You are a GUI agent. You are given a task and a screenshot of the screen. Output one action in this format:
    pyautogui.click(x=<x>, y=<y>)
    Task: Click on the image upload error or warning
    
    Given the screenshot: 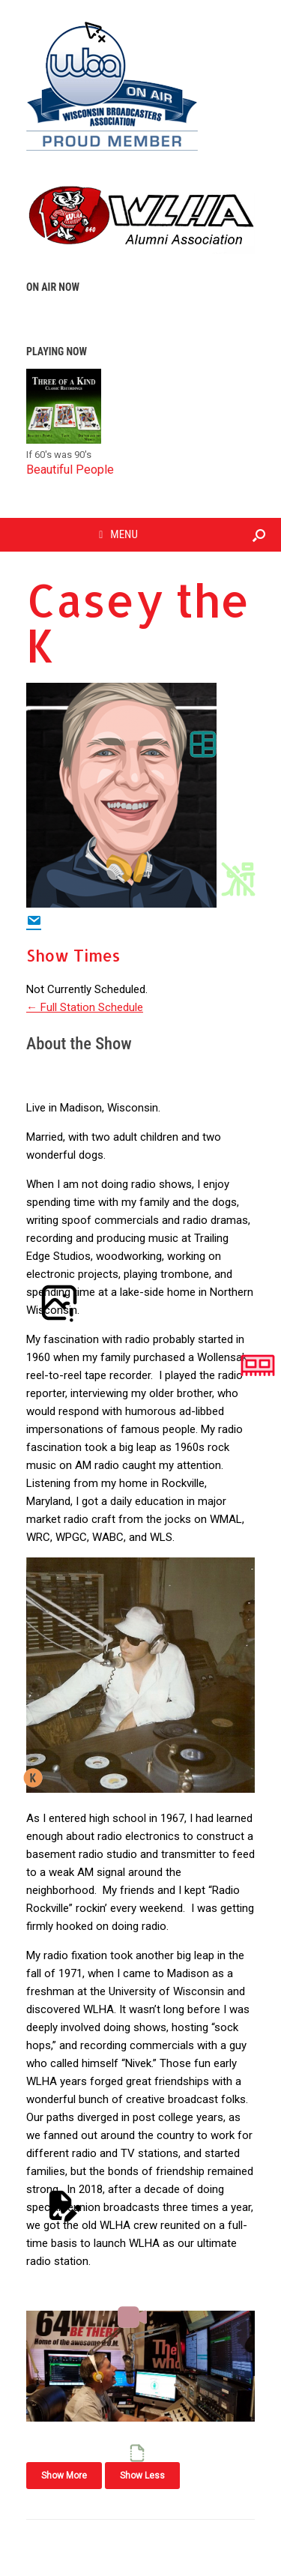 What is the action you would take?
    pyautogui.click(x=59, y=1303)
    